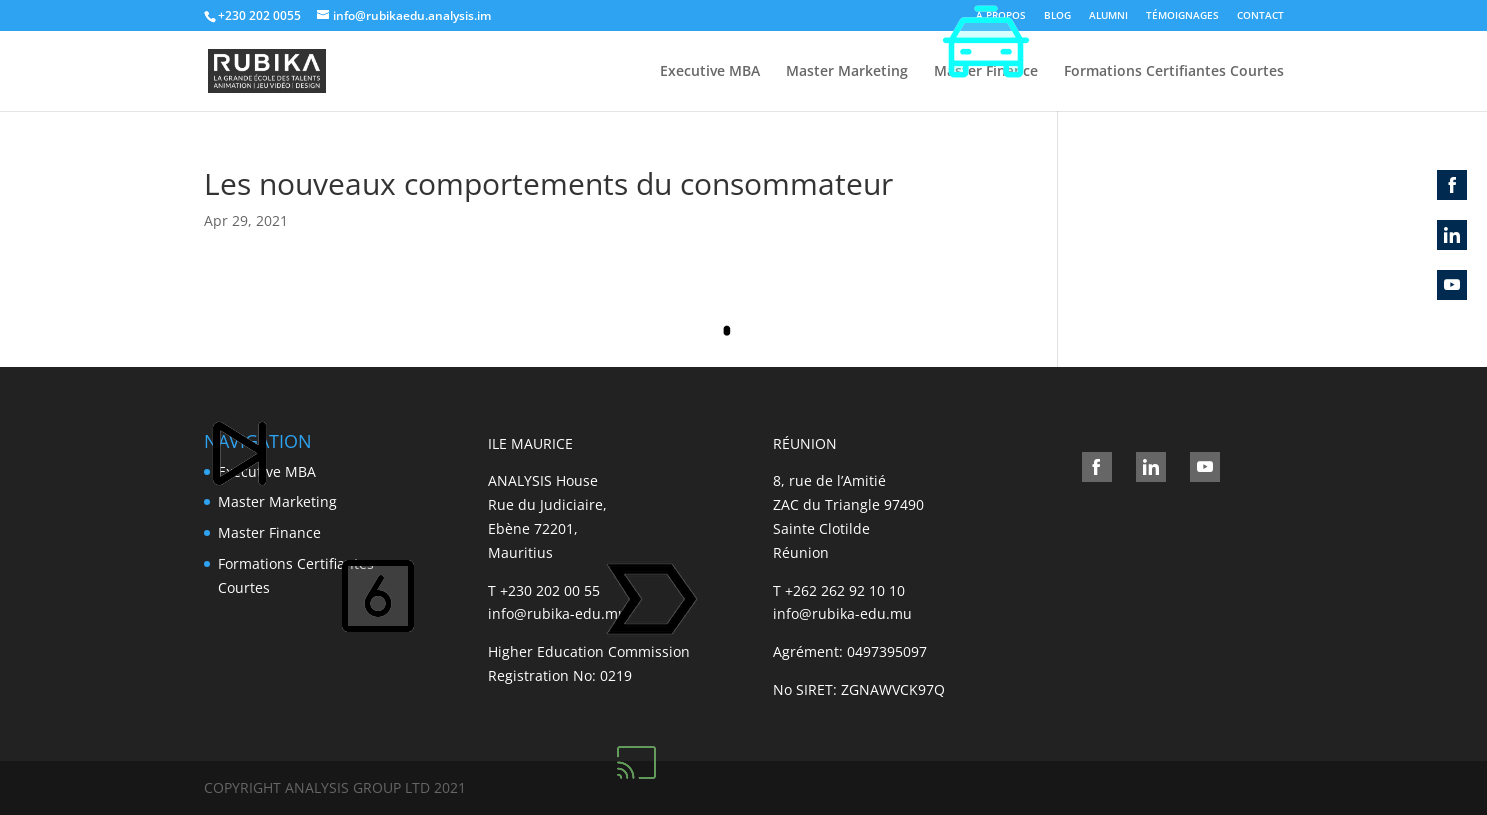 The width and height of the screenshot is (1487, 815). I want to click on skip to the next track or video, so click(239, 453).